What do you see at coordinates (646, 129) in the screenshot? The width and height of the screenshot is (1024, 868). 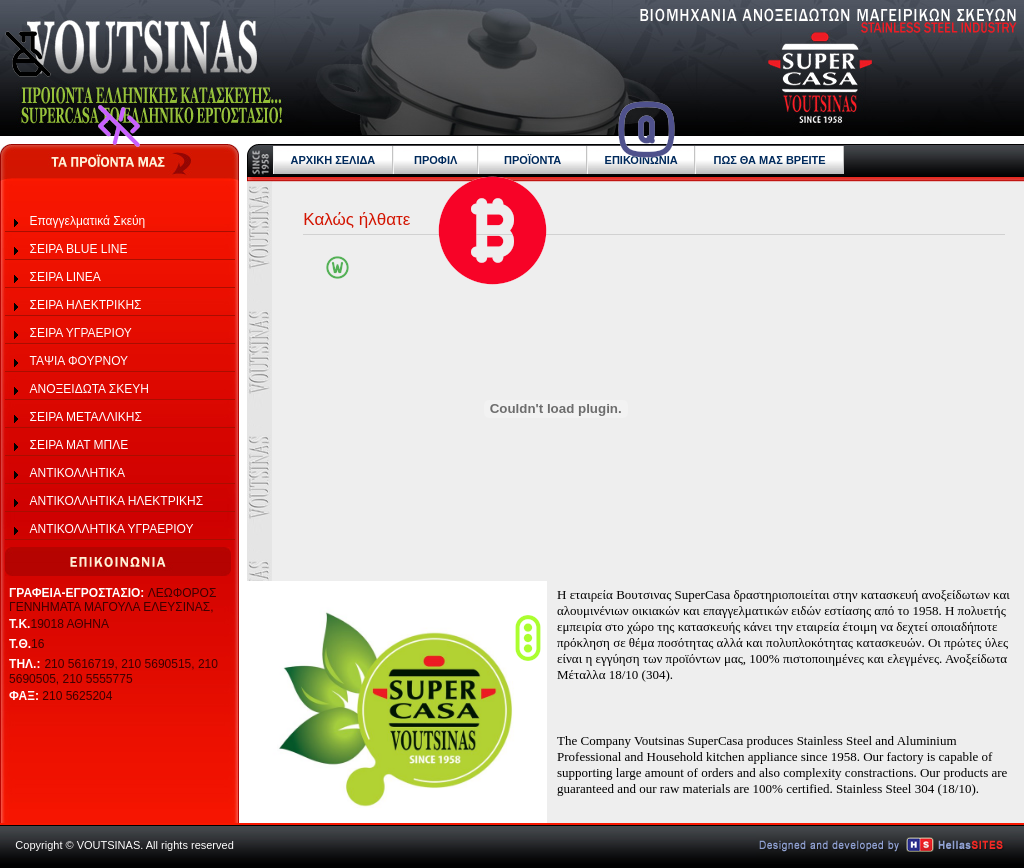 I see `indicates a Q key or keyboard shortcut` at bounding box center [646, 129].